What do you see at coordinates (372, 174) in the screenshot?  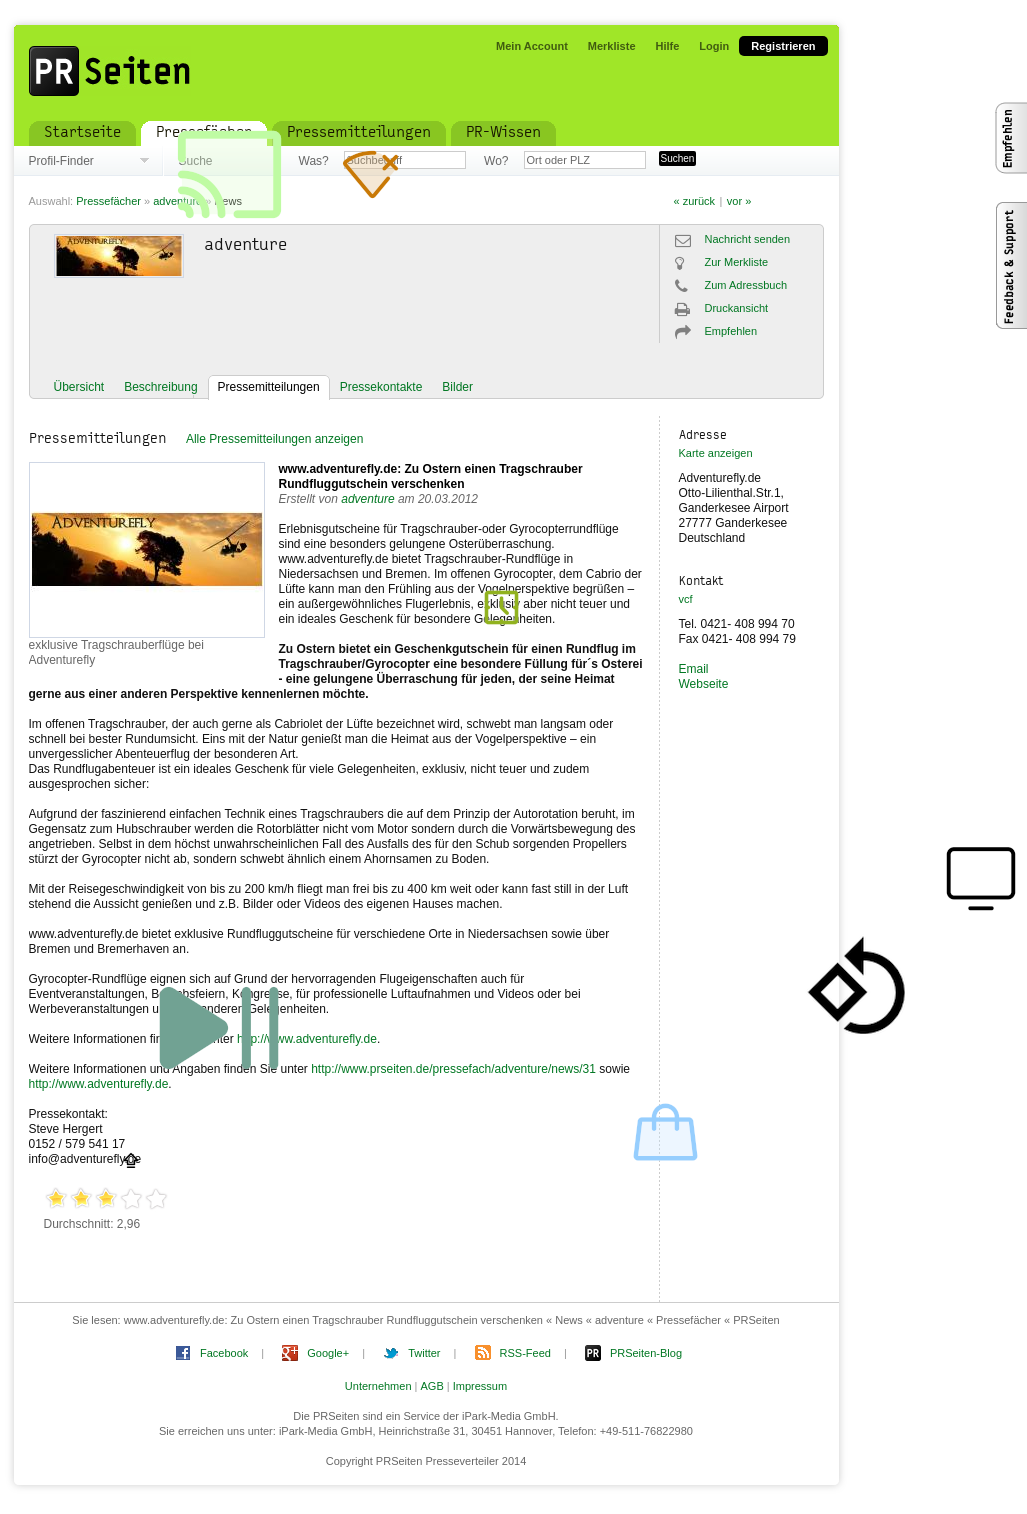 I see `wifi connection unavailable or disconnected` at bounding box center [372, 174].